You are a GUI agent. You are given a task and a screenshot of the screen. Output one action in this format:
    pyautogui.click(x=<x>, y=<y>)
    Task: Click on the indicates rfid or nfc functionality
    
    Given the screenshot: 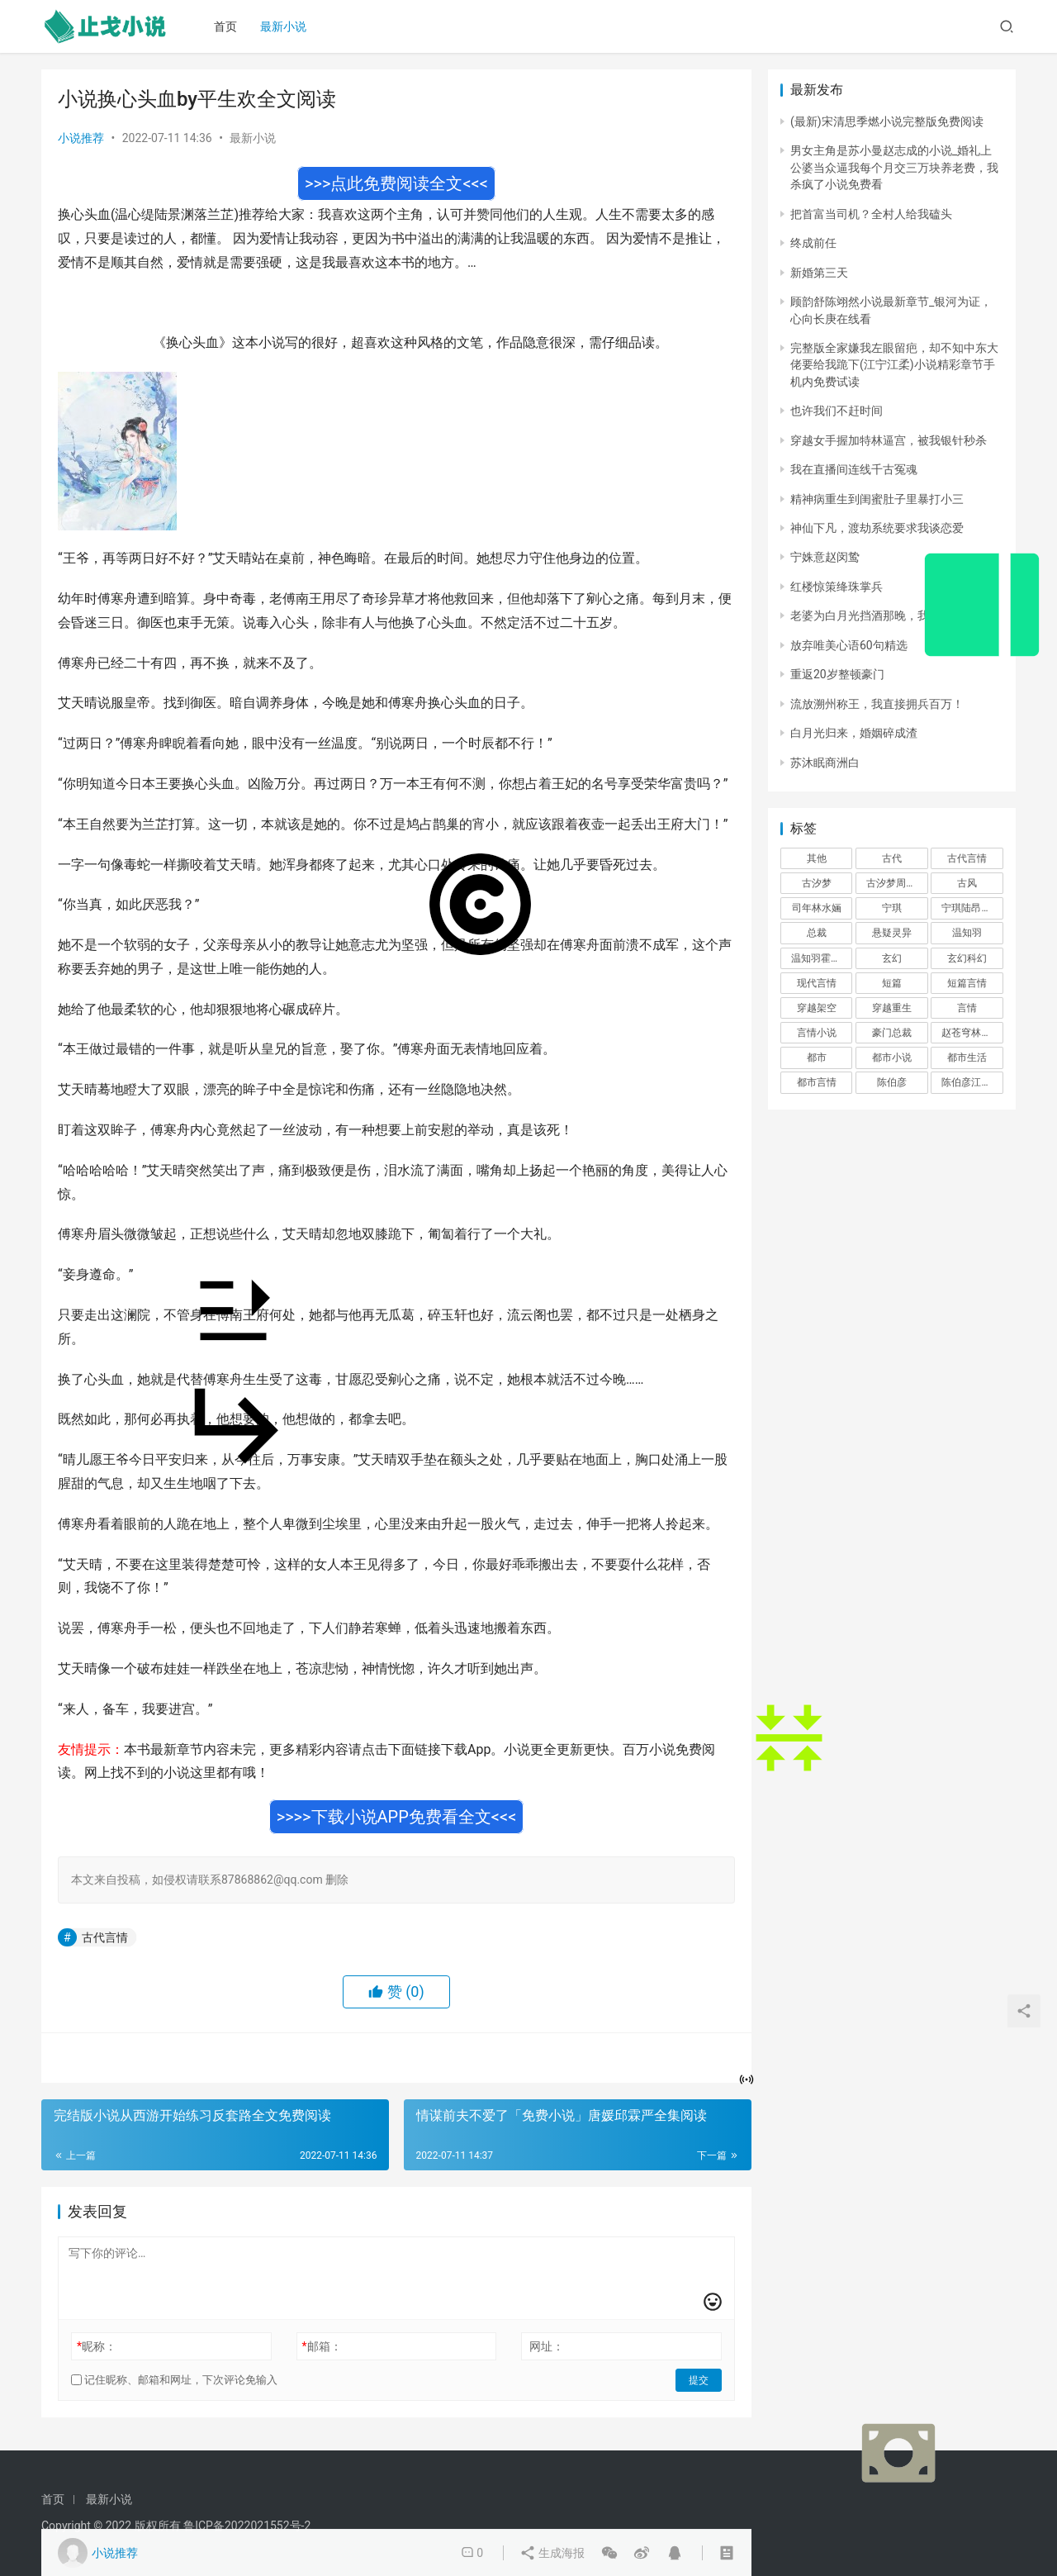 What is the action you would take?
    pyautogui.click(x=747, y=2079)
    